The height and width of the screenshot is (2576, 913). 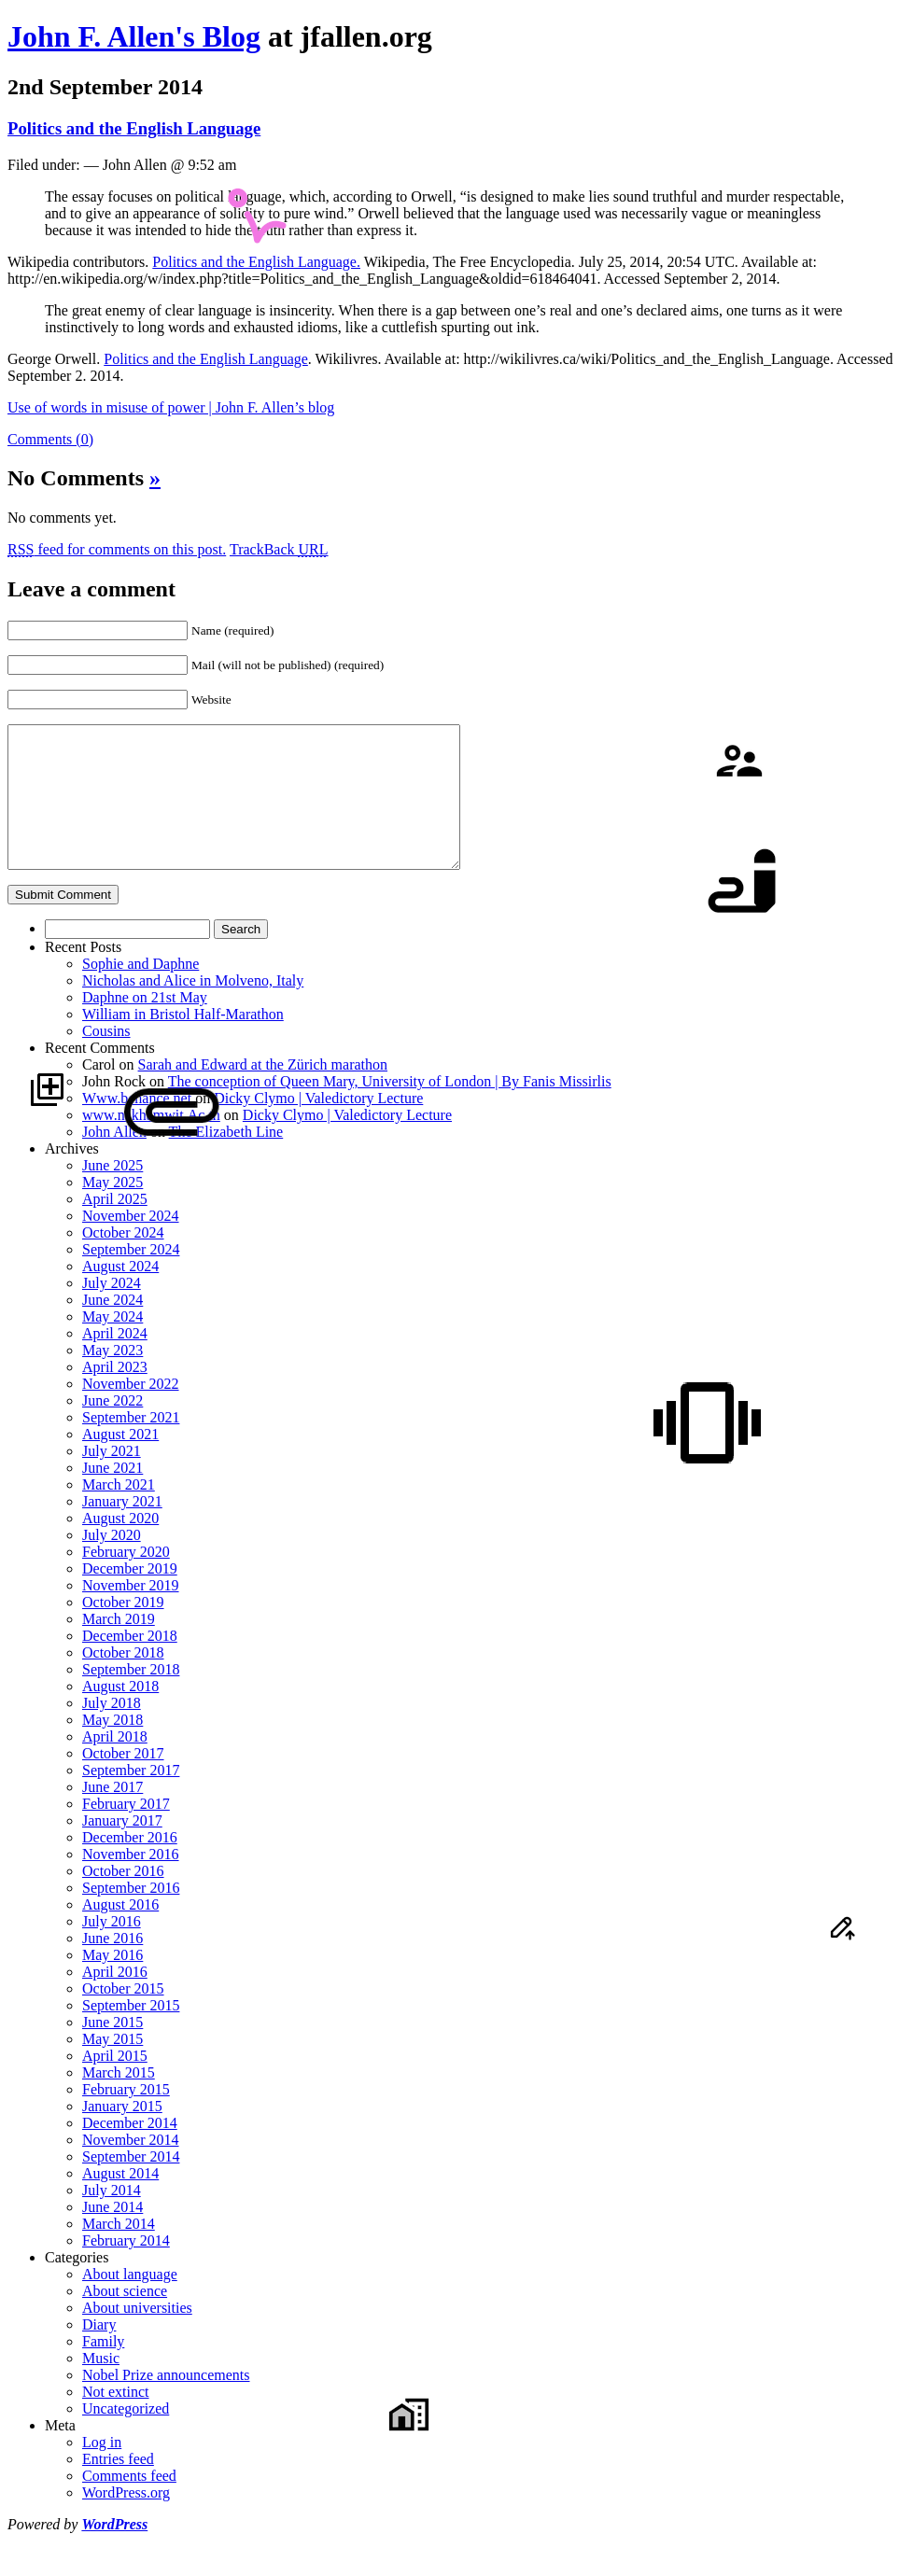 What do you see at coordinates (47, 1089) in the screenshot?
I see `add a new photo to your collection` at bounding box center [47, 1089].